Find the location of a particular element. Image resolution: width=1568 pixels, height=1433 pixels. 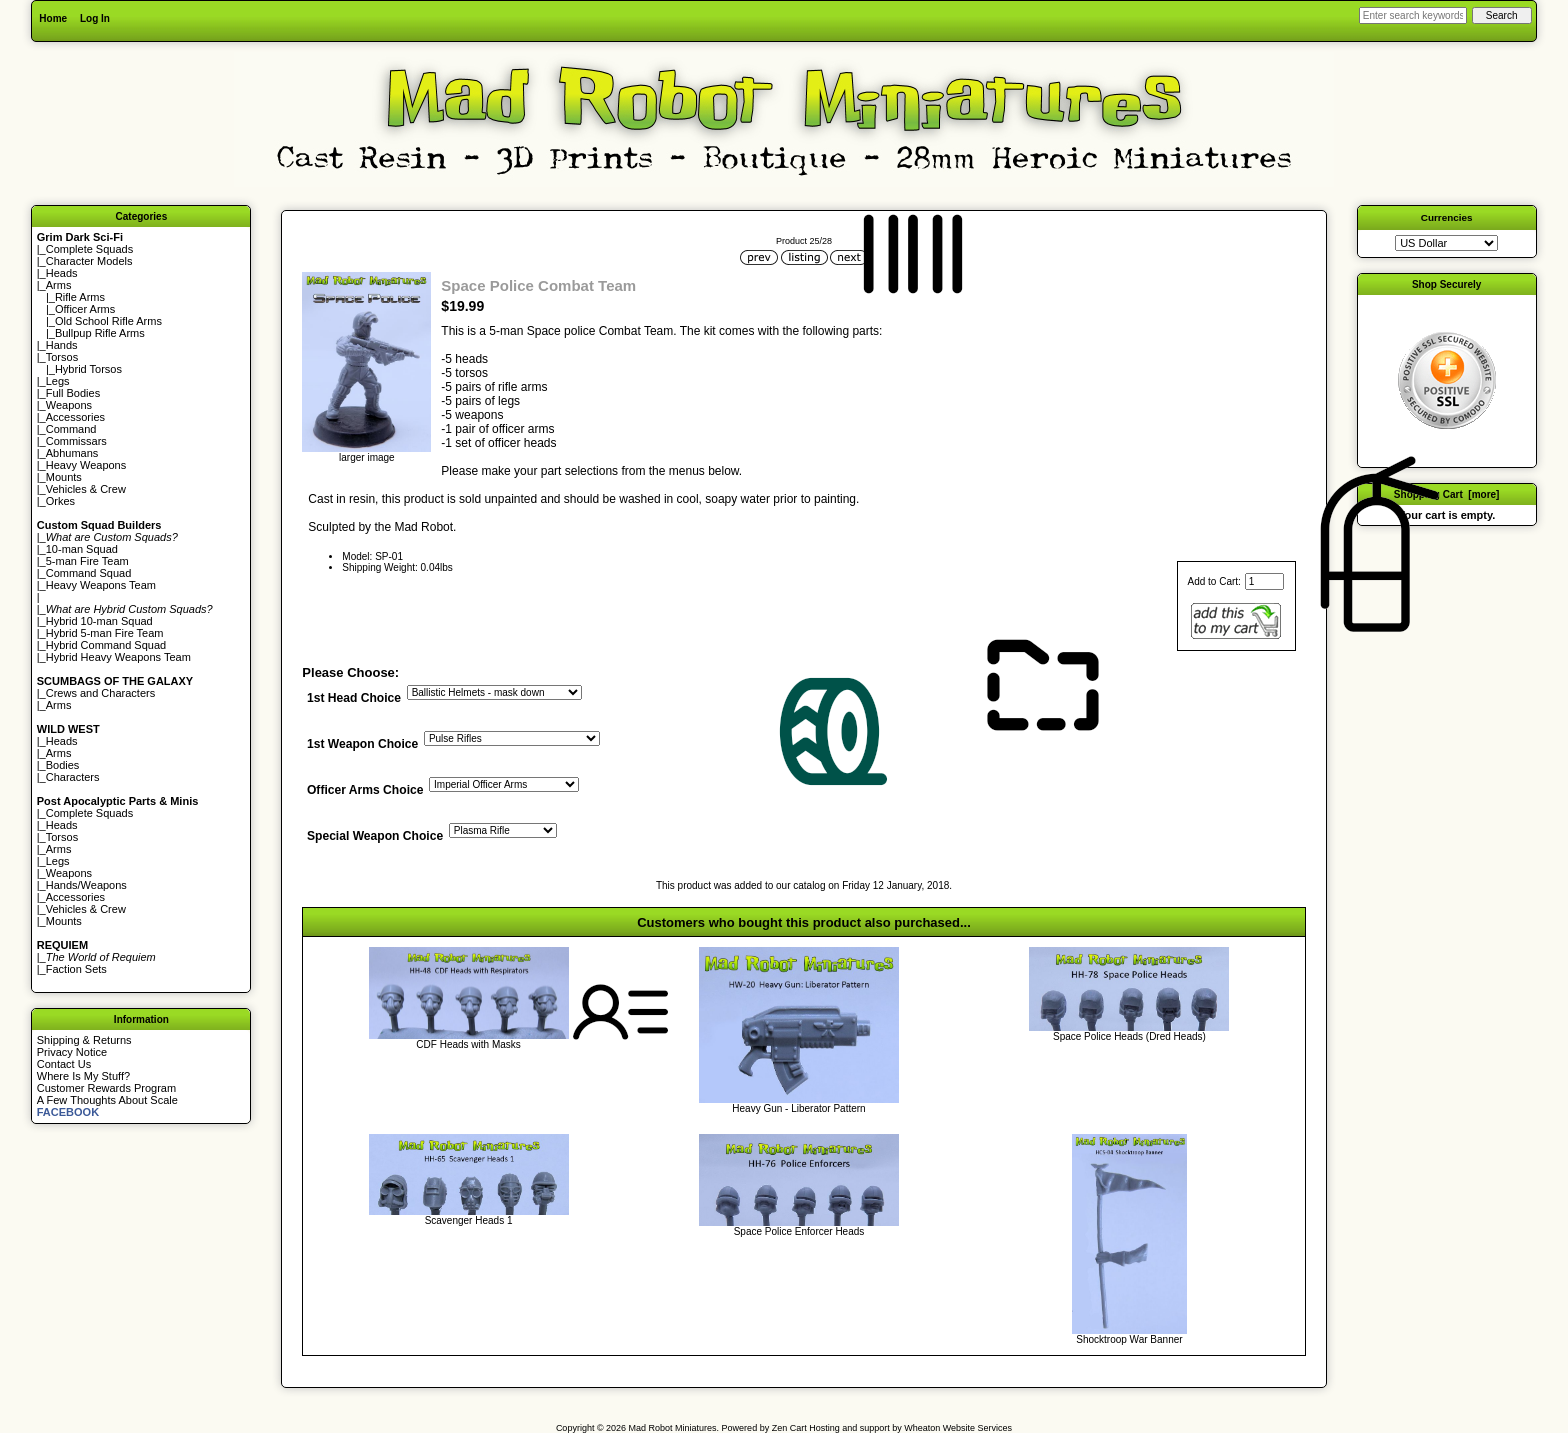

scan a barcode is located at coordinates (913, 254).